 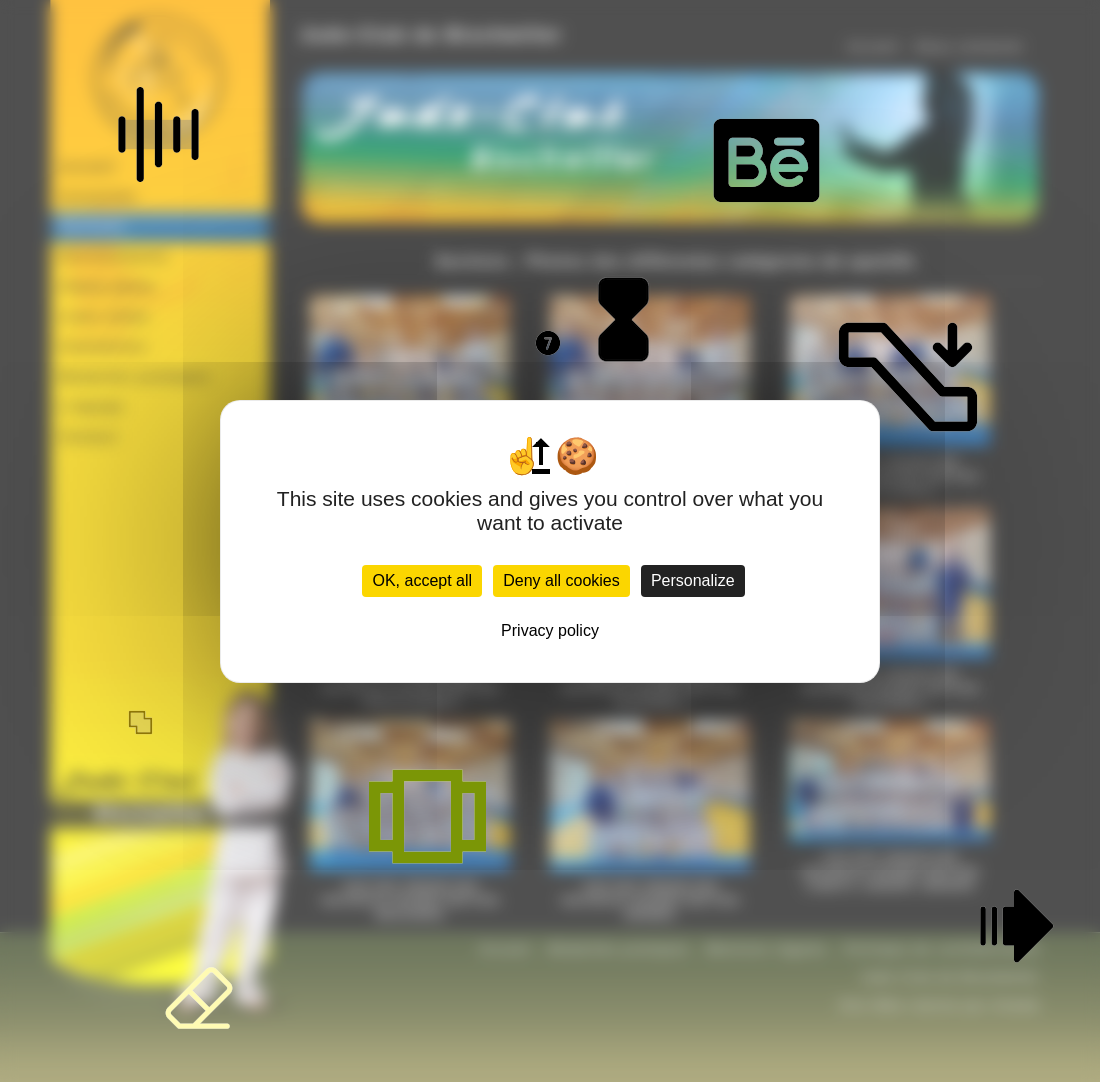 What do you see at coordinates (1014, 926) in the screenshot?
I see `skip forward or advance multiple steps` at bounding box center [1014, 926].